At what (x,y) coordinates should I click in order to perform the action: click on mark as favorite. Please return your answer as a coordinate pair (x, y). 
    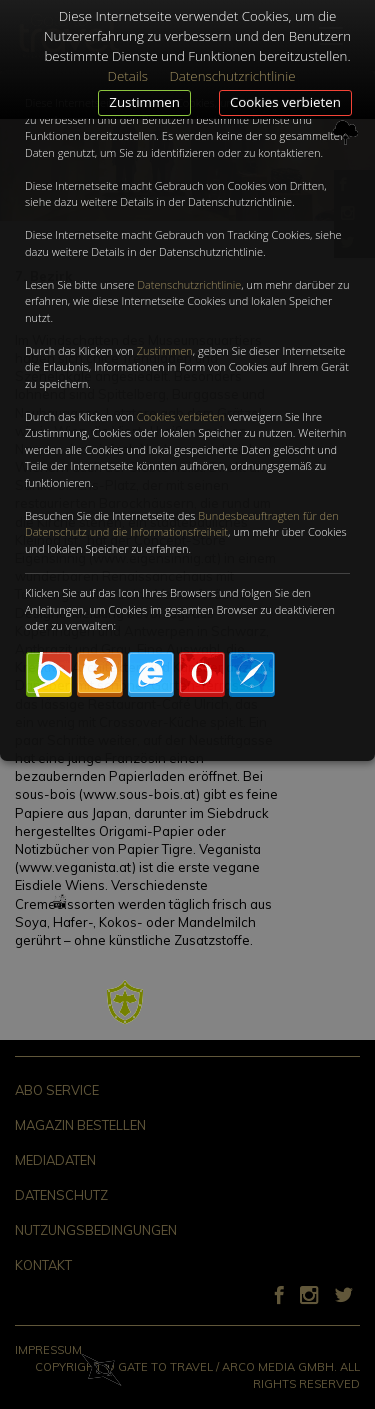
    Looking at the image, I should click on (101, 1369).